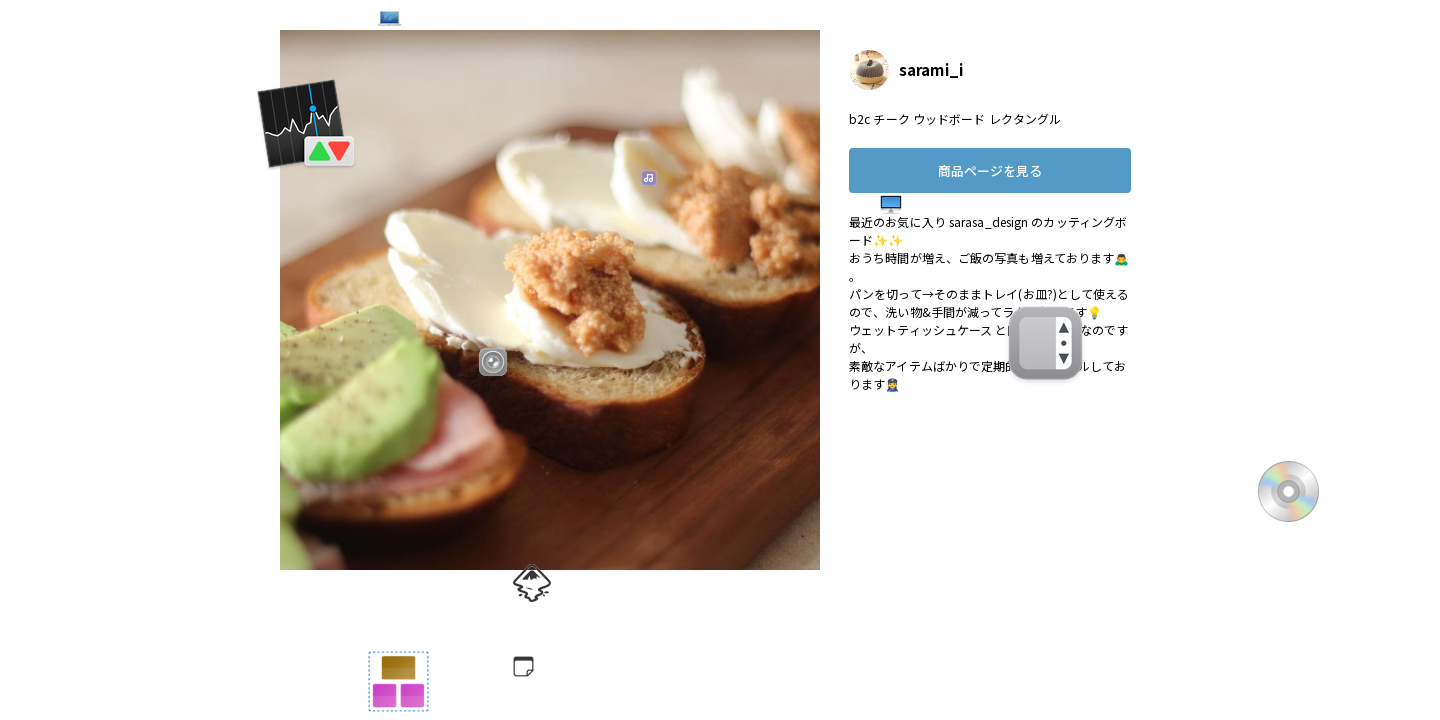 The image size is (1440, 720). What do you see at coordinates (649, 178) in the screenshot?
I see `open mousai music recognition app` at bounding box center [649, 178].